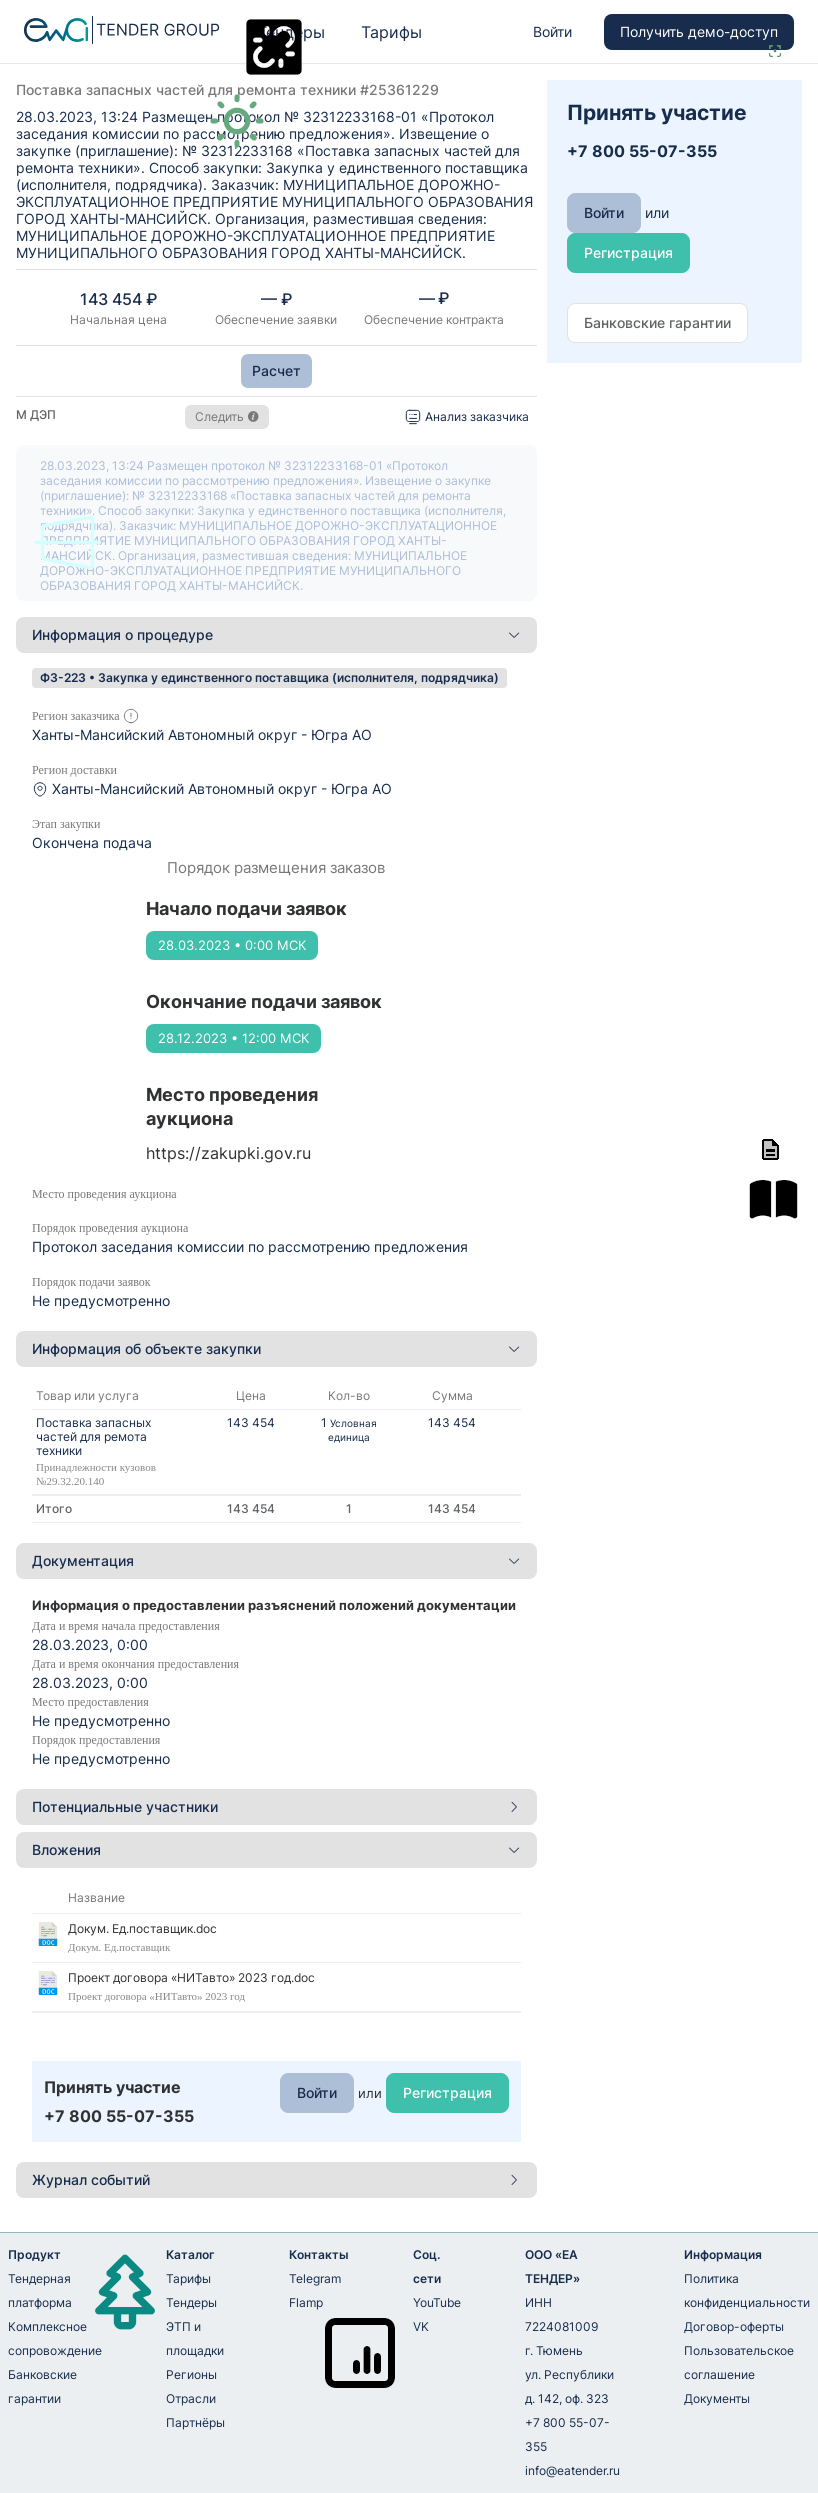 The height and width of the screenshot is (2493, 818). I want to click on indicates holiday or seasonal content, so click(125, 2292).